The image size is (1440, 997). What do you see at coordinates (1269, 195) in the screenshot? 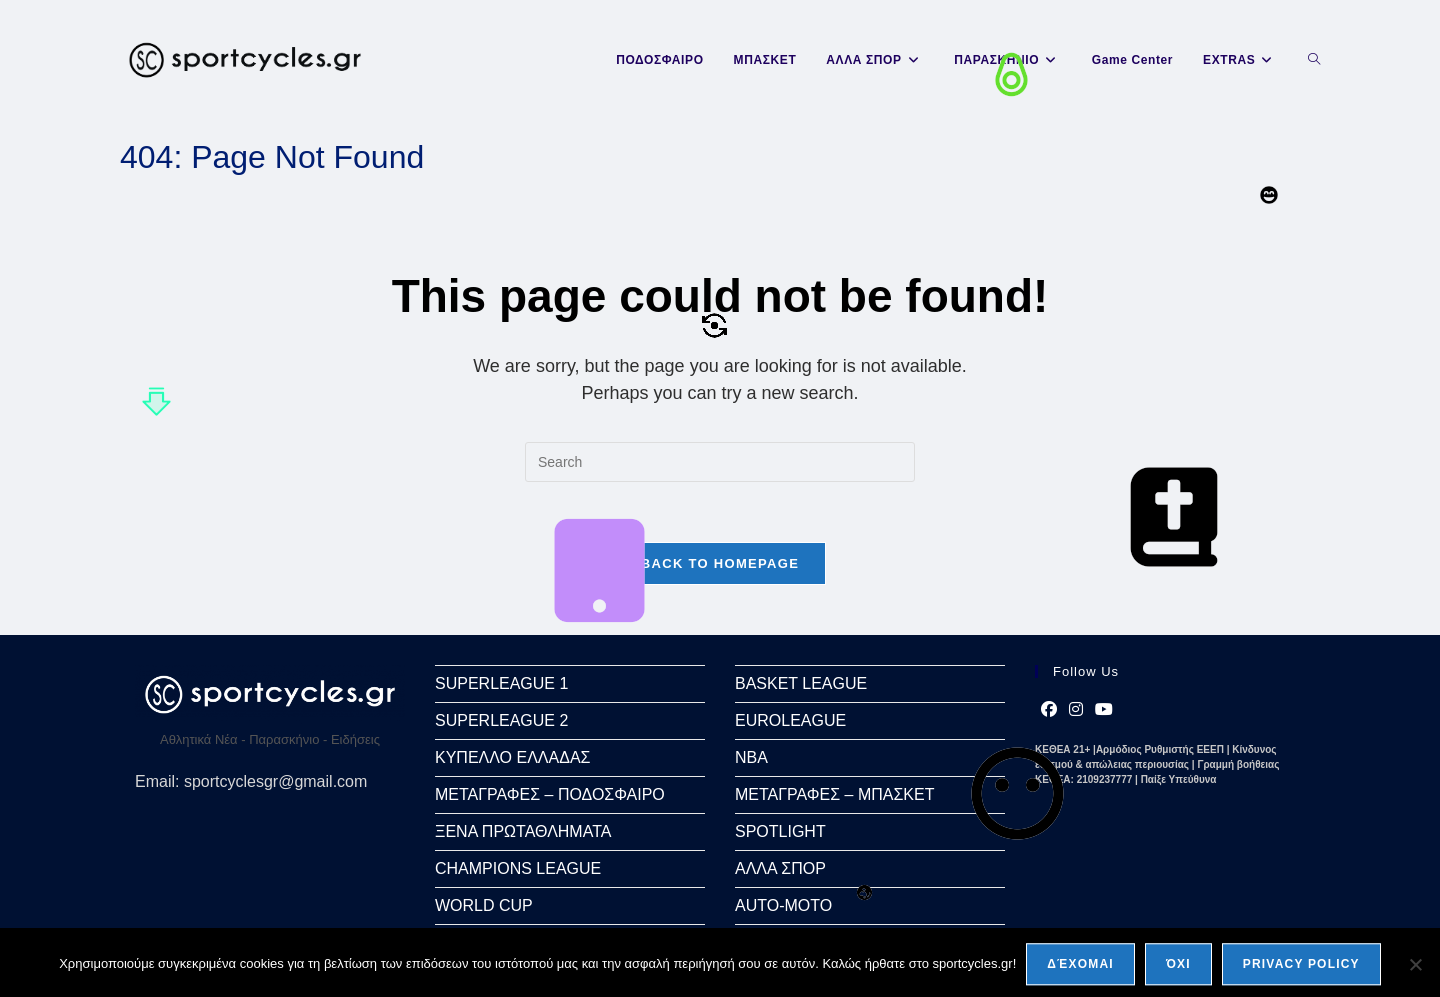
I see `add a reaction to a message` at bounding box center [1269, 195].